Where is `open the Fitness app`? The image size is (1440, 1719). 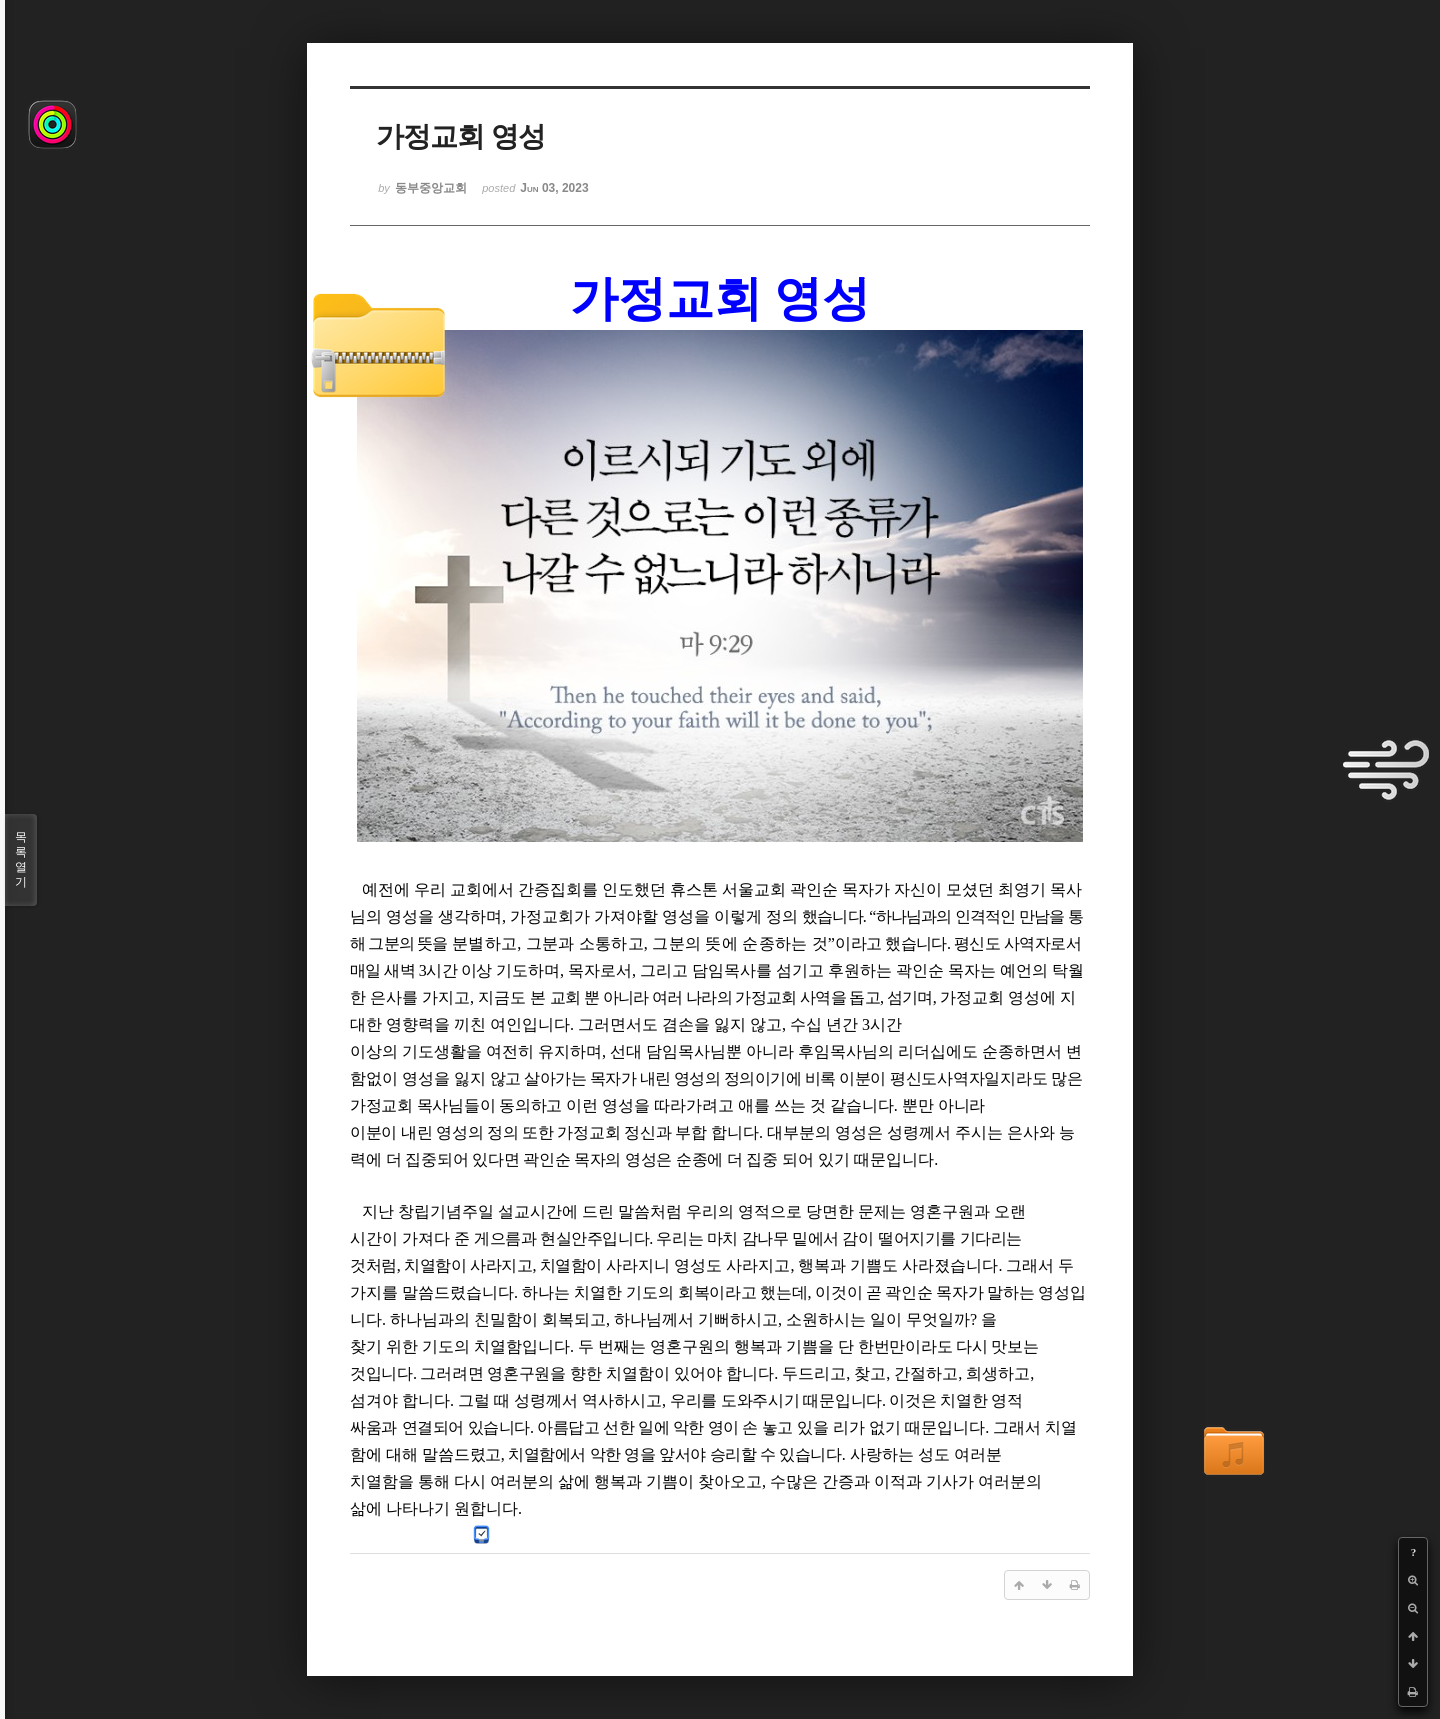
open the Fitness app is located at coordinates (52, 124).